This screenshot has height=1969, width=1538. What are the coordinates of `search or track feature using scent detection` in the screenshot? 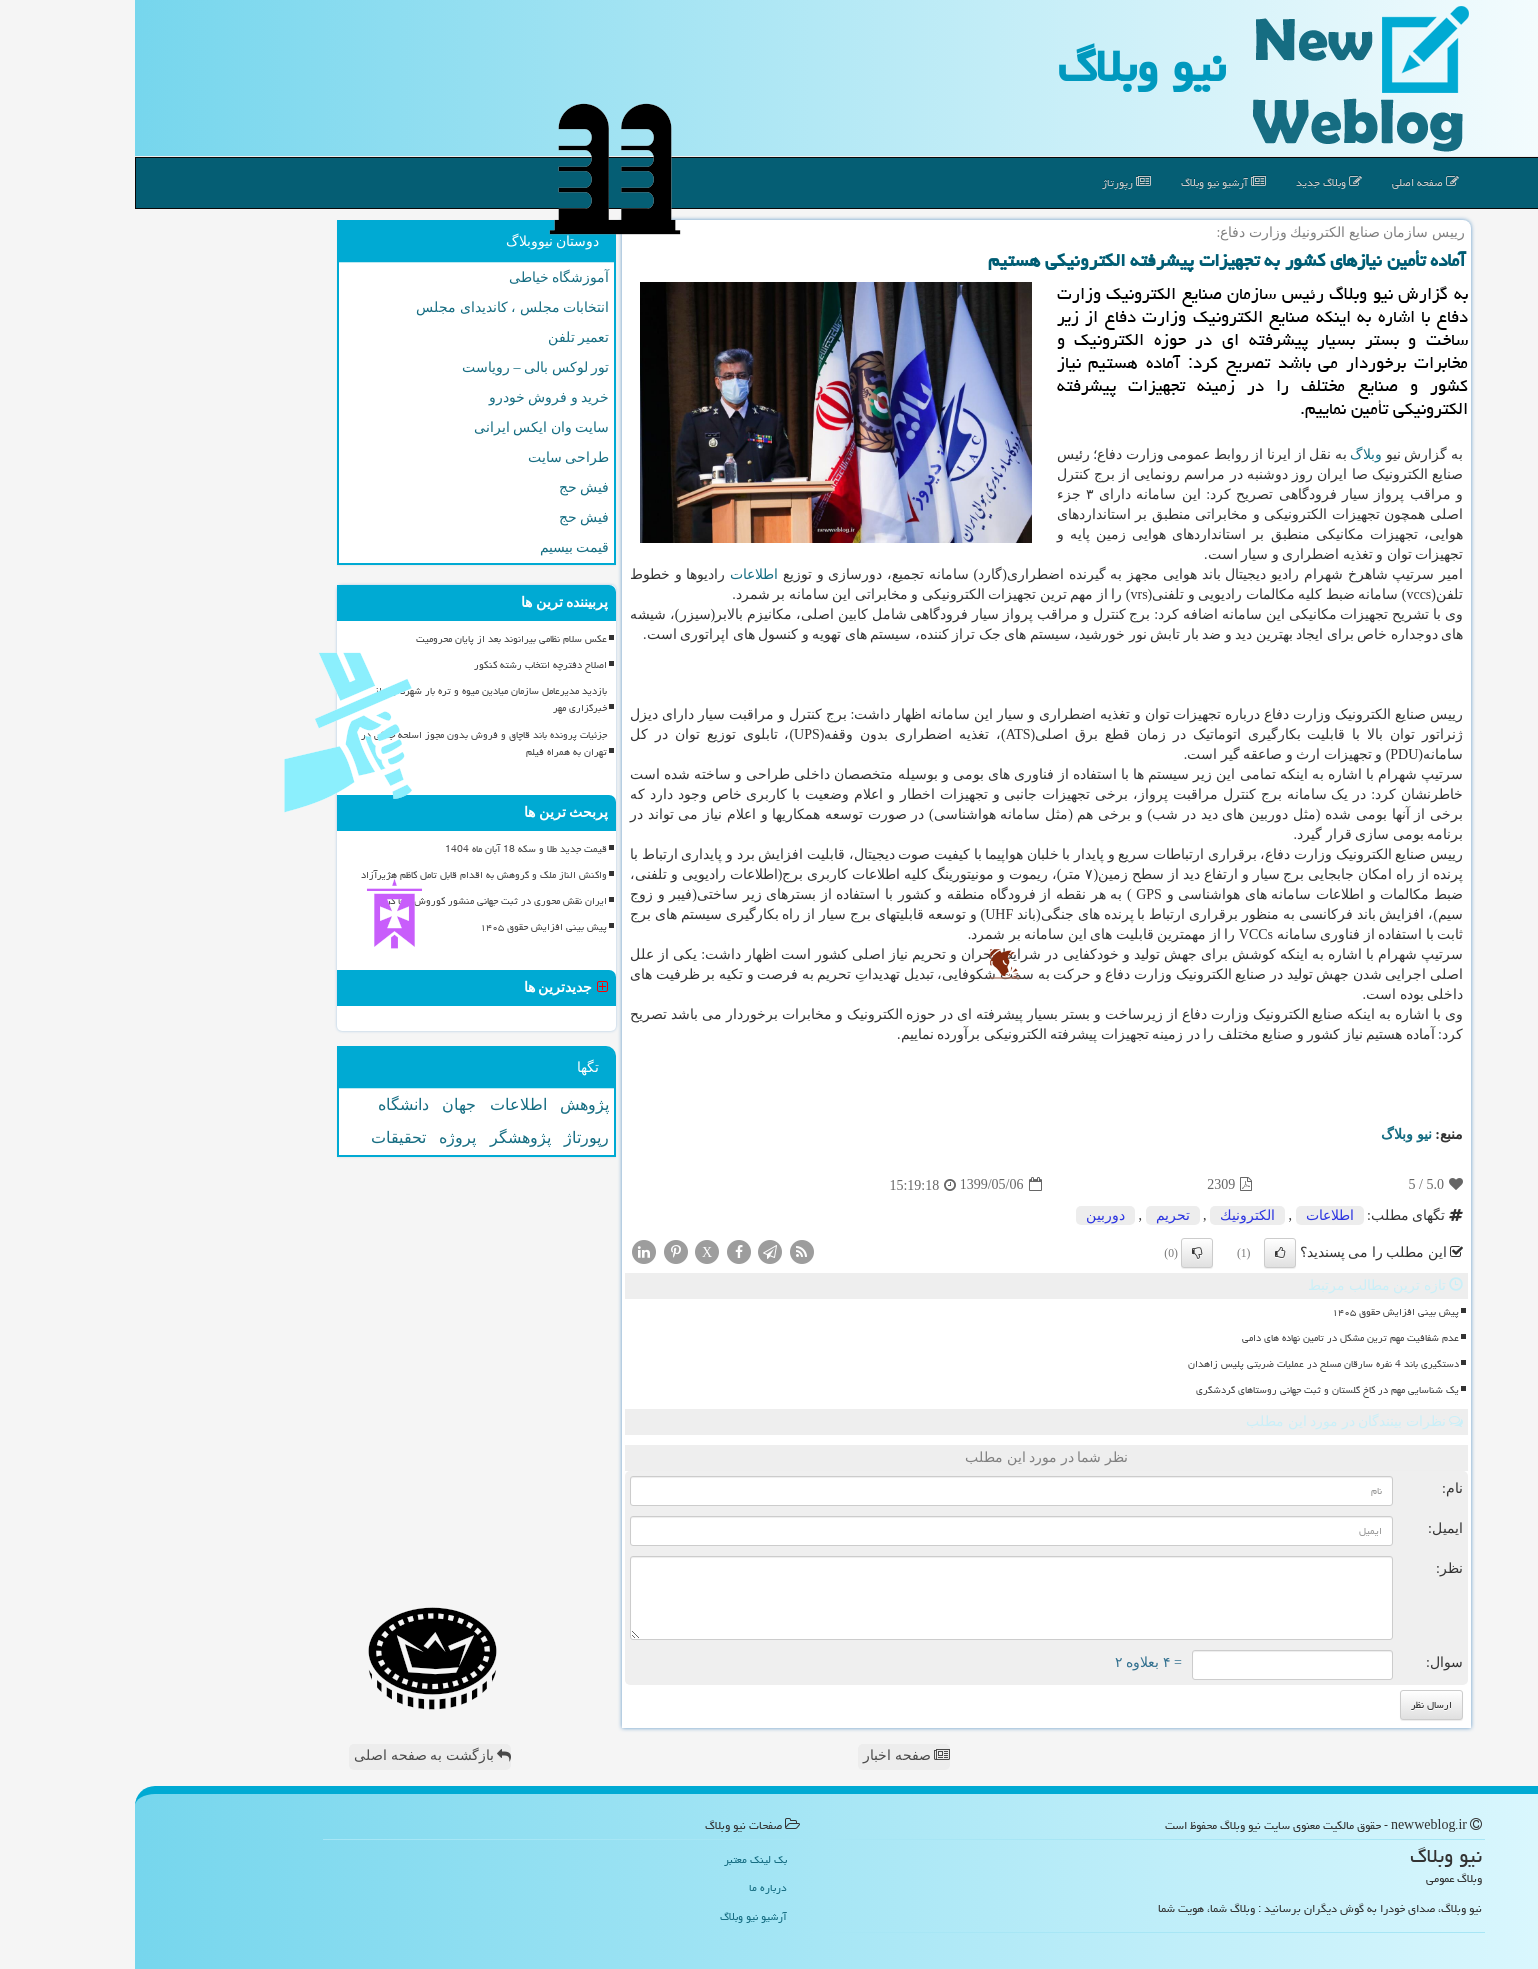 It's located at (1005, 964).